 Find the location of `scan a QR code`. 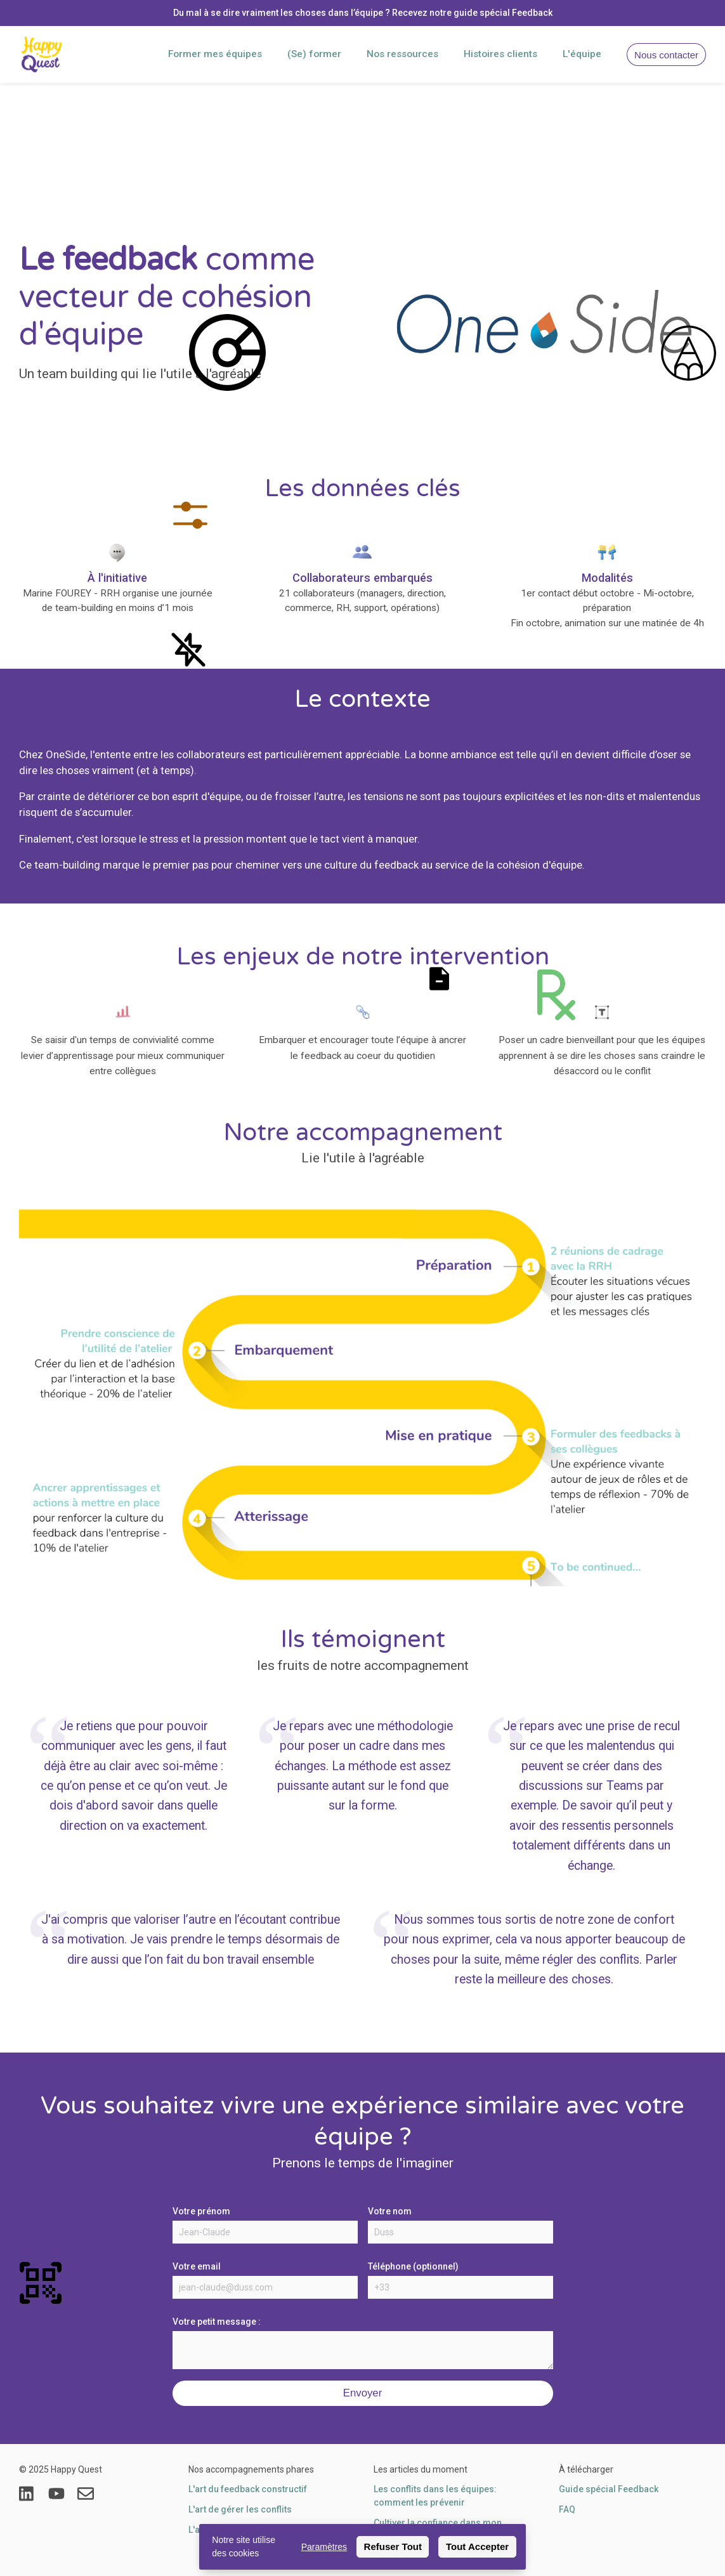

scan a QR code is located at coordinates (41, 2283).